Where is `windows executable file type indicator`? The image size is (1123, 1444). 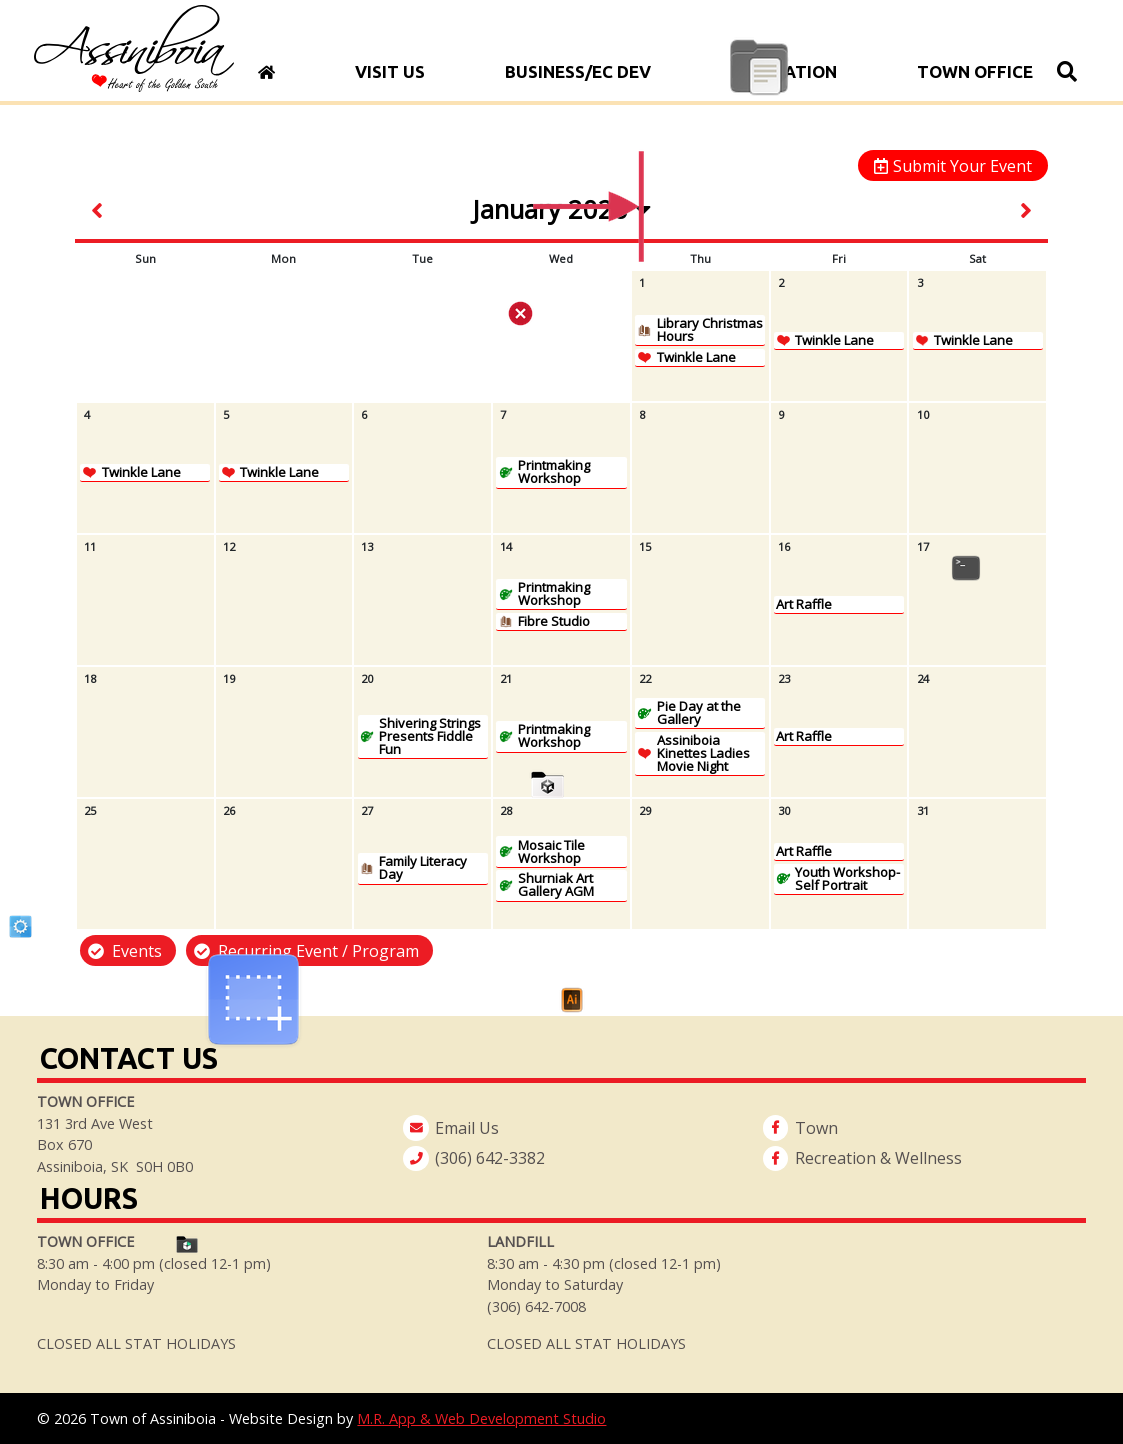
windows executable file type indicator is located at coordinates (20, 926).